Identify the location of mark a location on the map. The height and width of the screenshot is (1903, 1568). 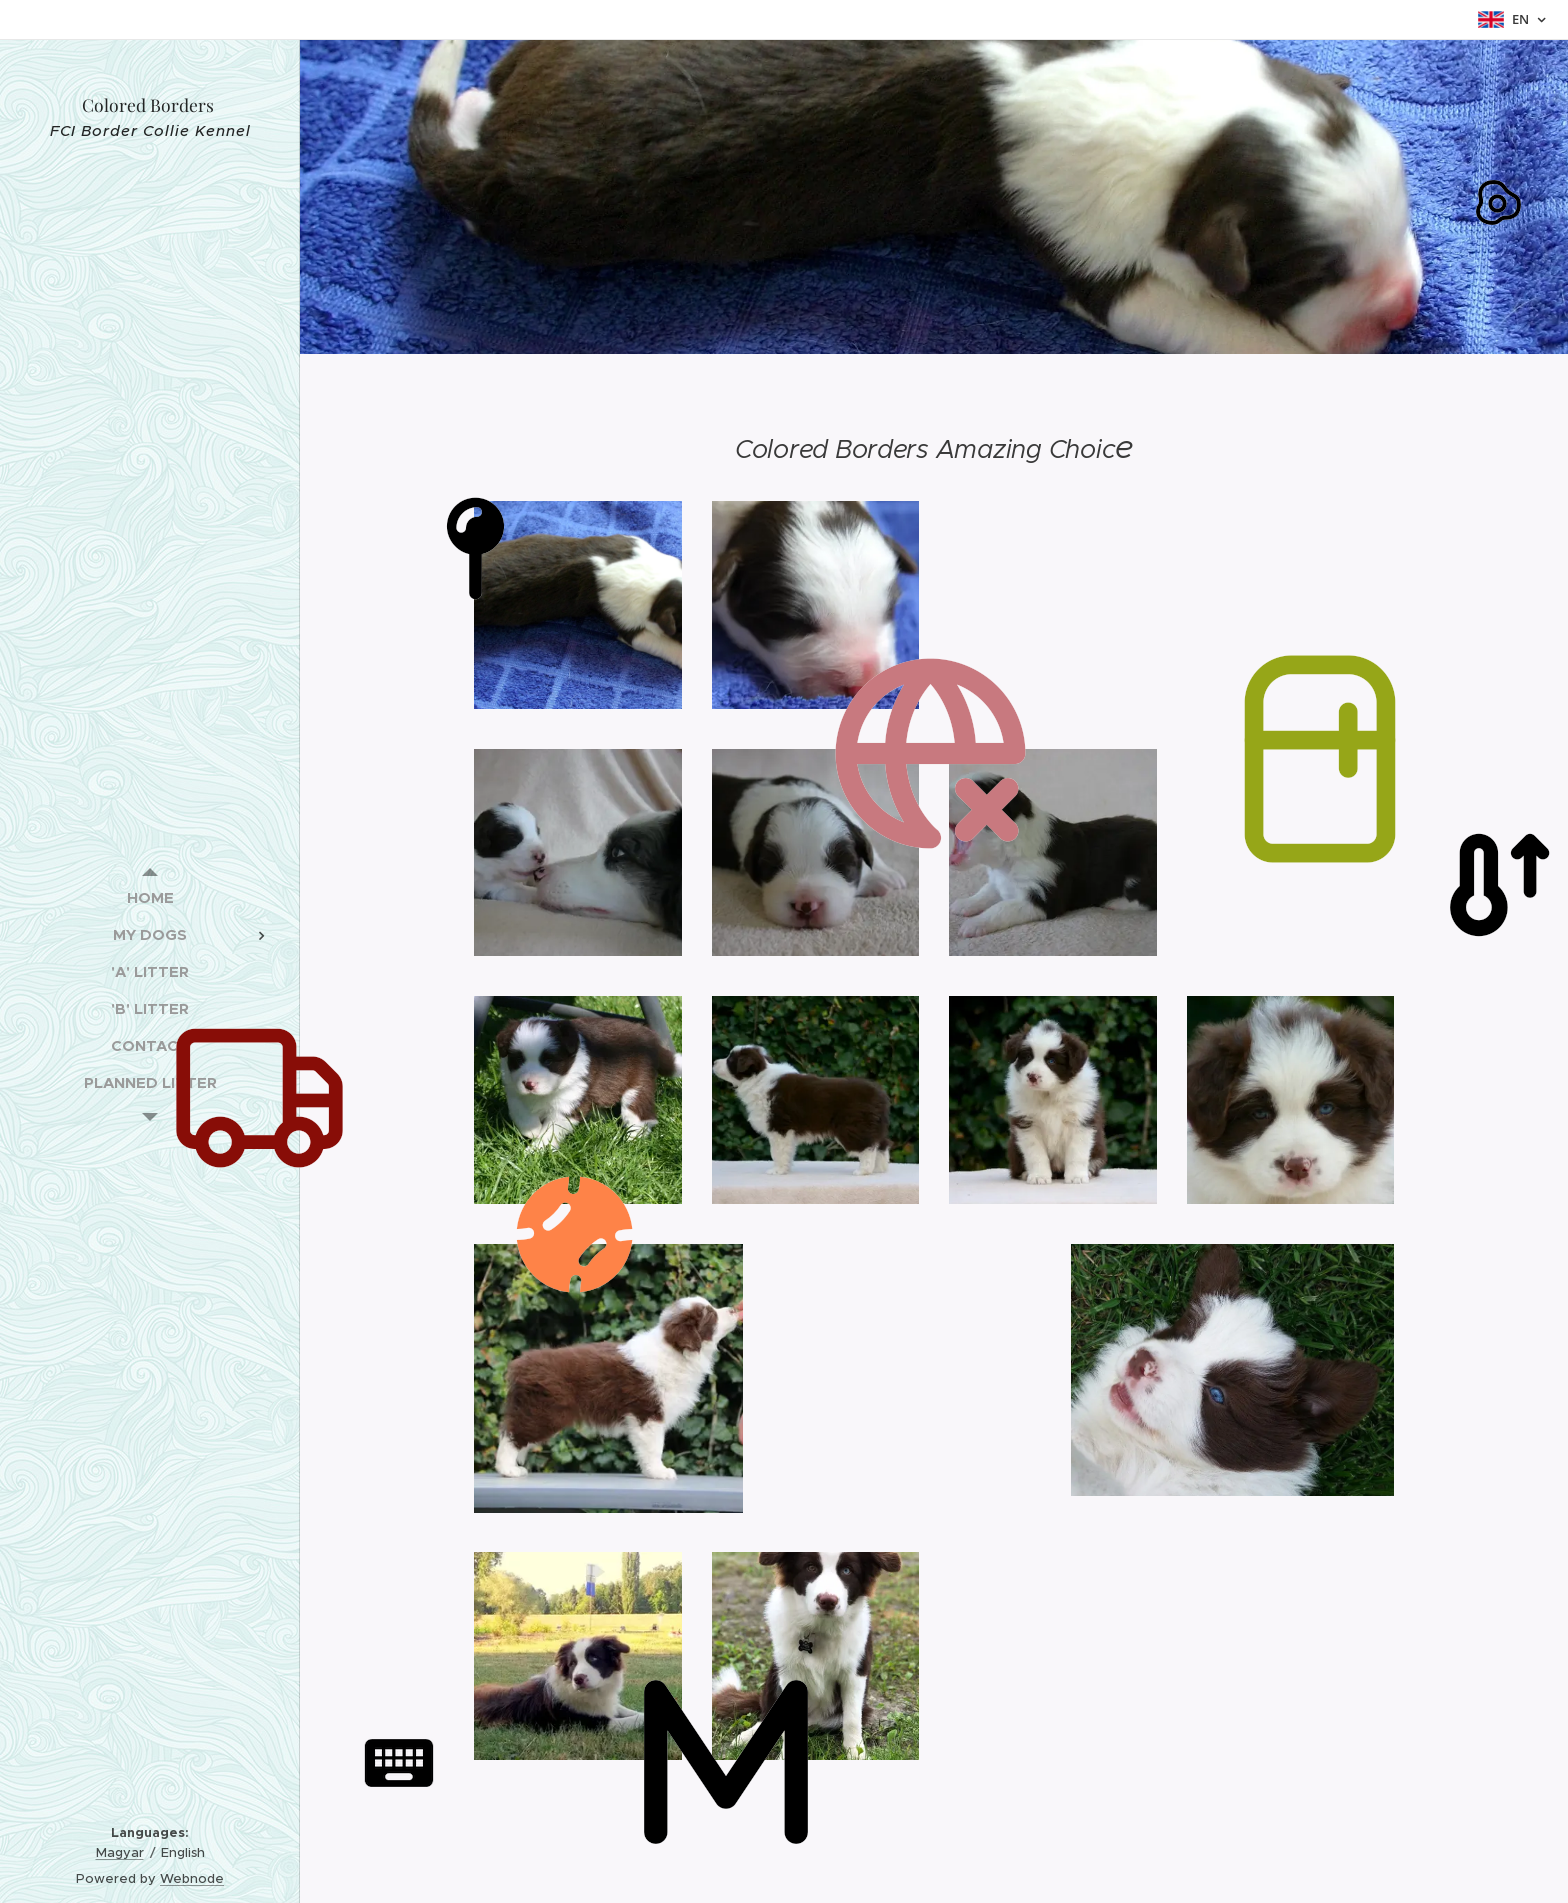
(475, 548).